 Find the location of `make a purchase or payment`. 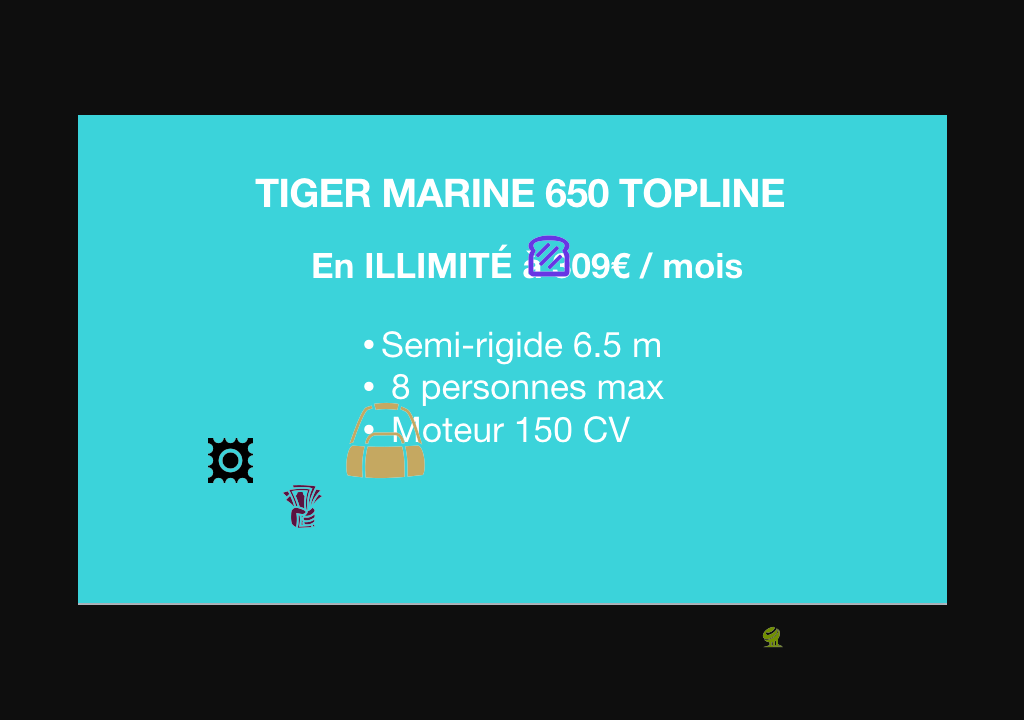

make a purchase or payment is located at coordinates (302, 506).